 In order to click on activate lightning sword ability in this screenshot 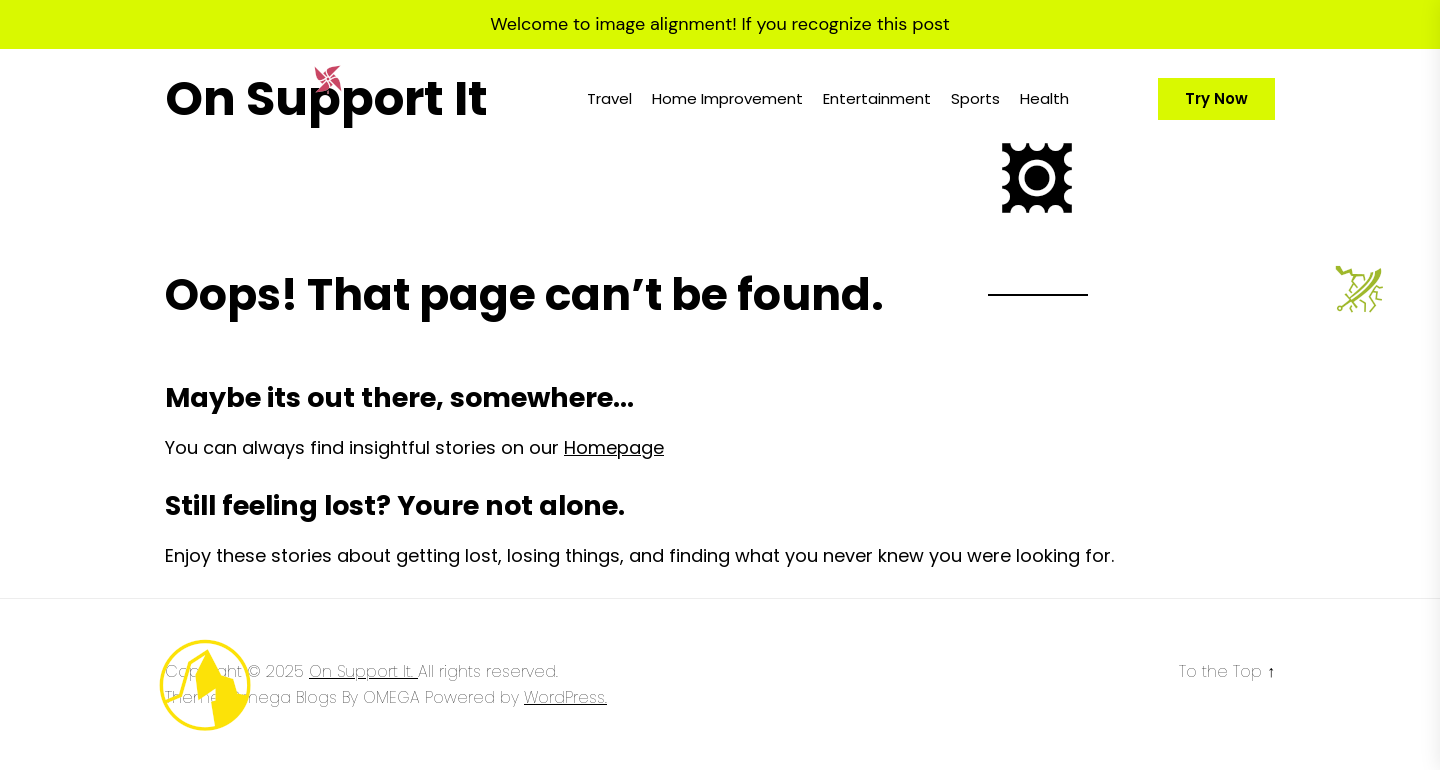, I will do `click(1359, 289)`.